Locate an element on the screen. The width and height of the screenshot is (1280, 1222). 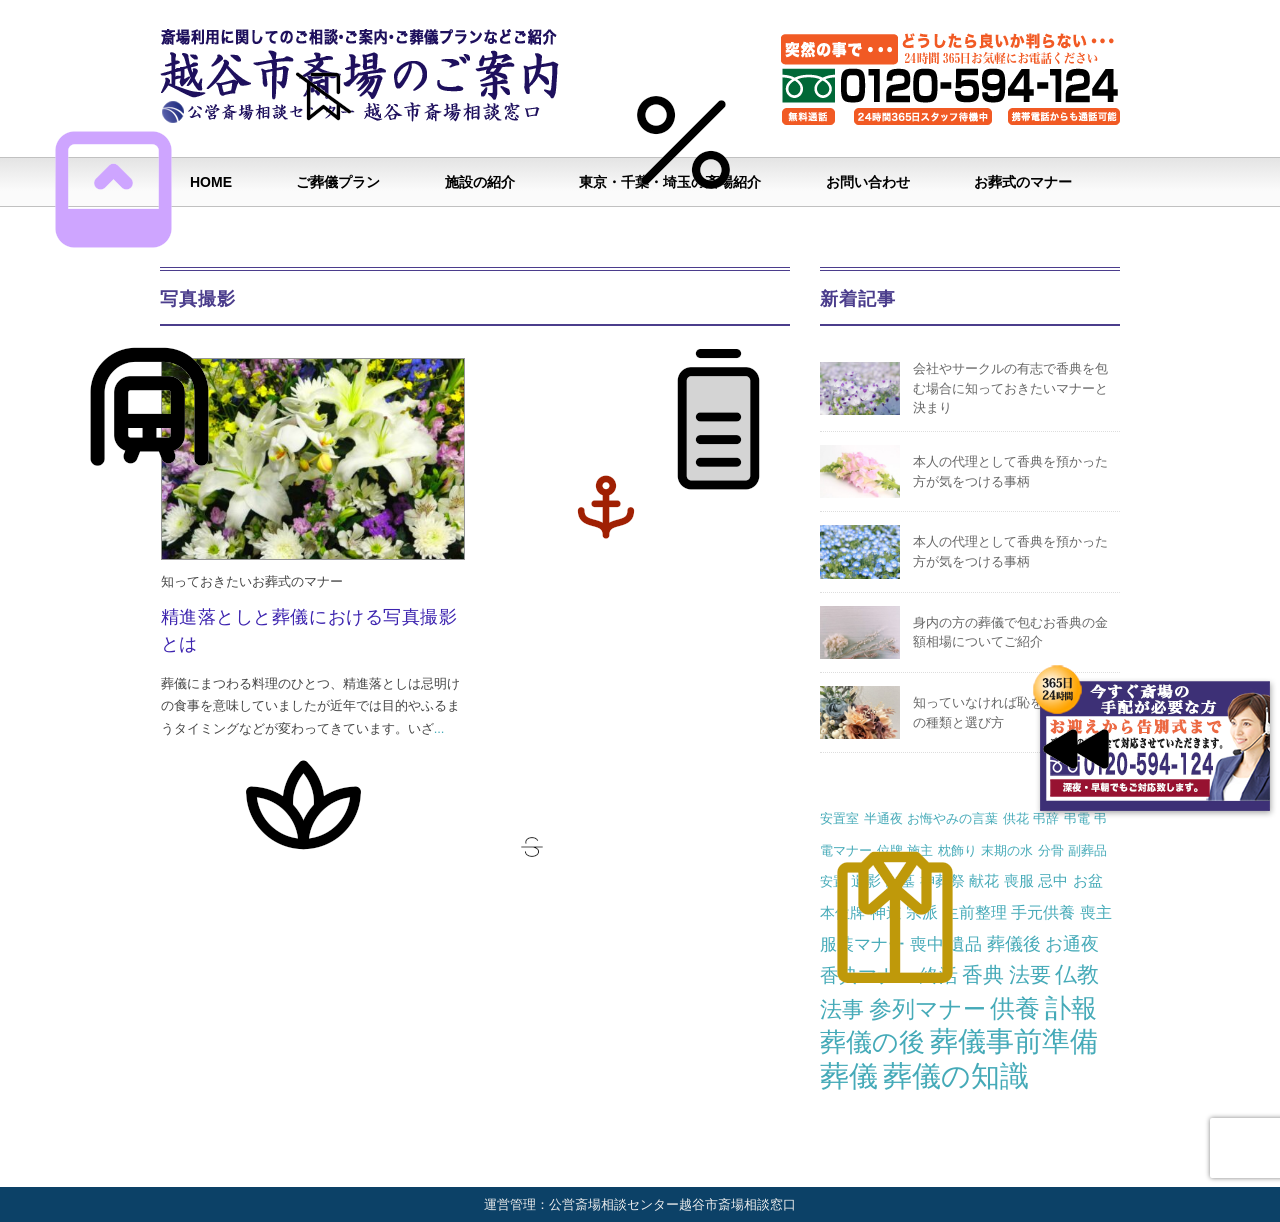
indicates high battery level is located at coordinates (718, 421).